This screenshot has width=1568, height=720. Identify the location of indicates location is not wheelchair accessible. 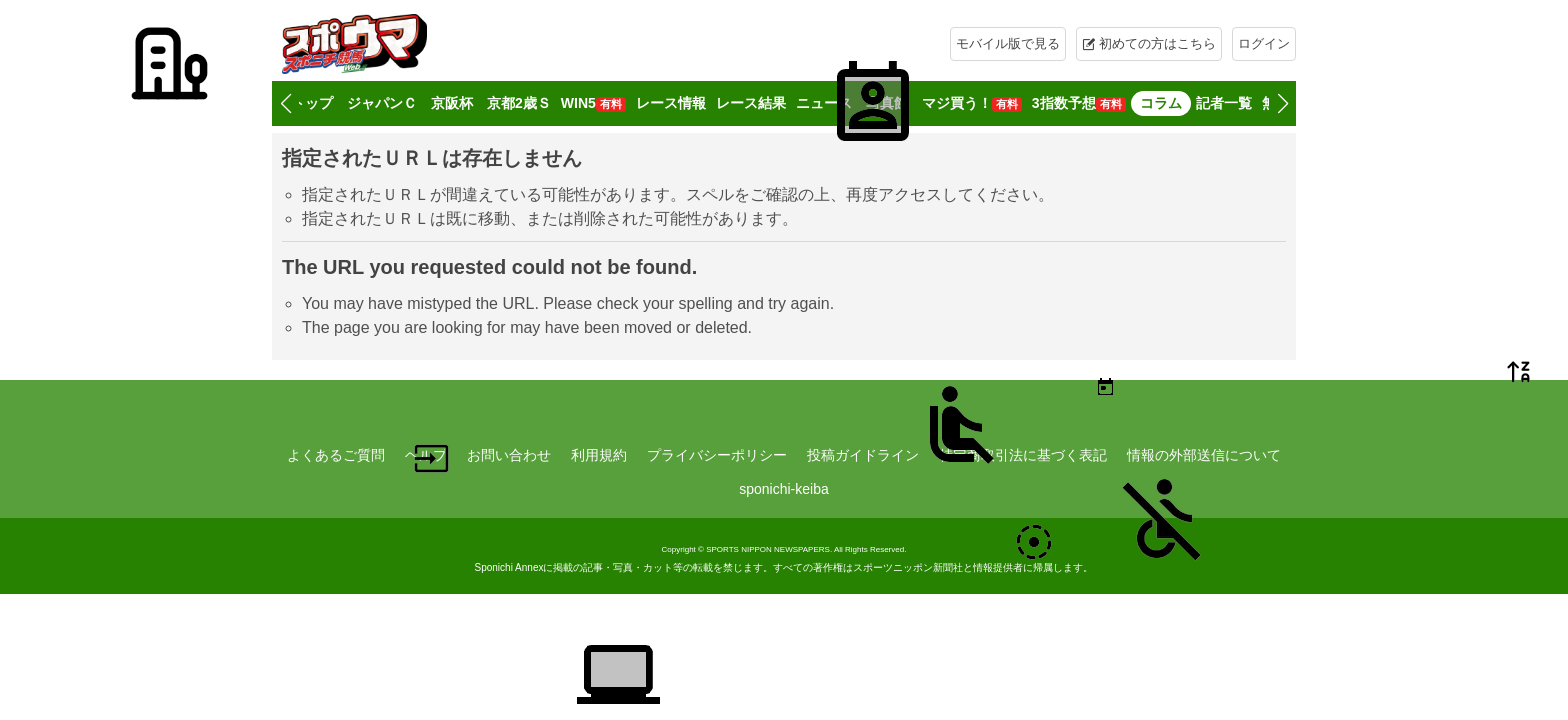
(1164, 518).